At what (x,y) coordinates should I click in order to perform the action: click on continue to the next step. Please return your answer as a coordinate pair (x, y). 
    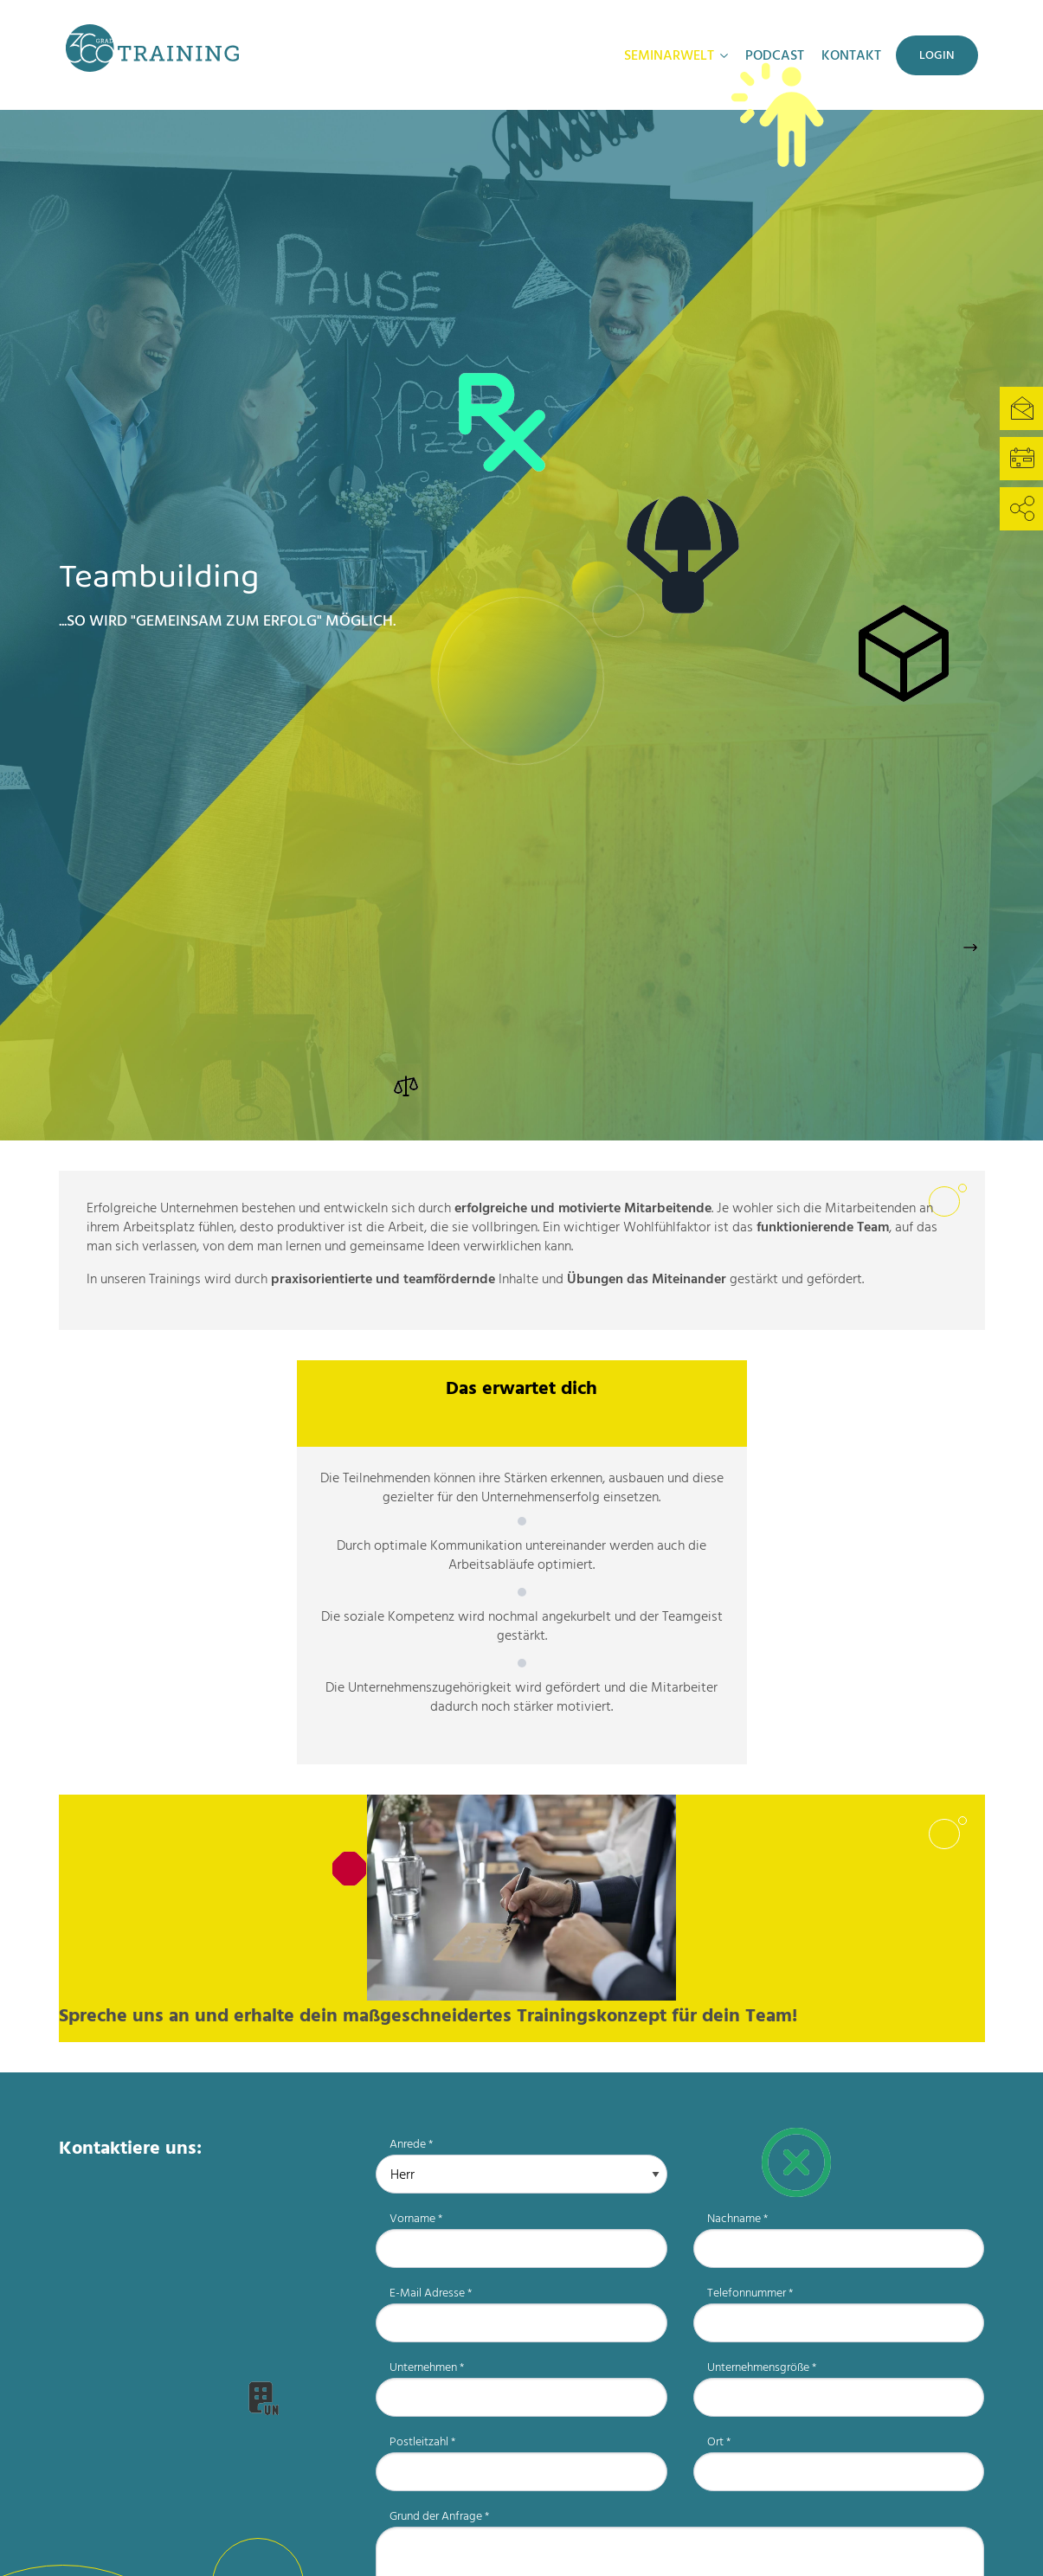
    Looking at the image, I should click on (970, 948).